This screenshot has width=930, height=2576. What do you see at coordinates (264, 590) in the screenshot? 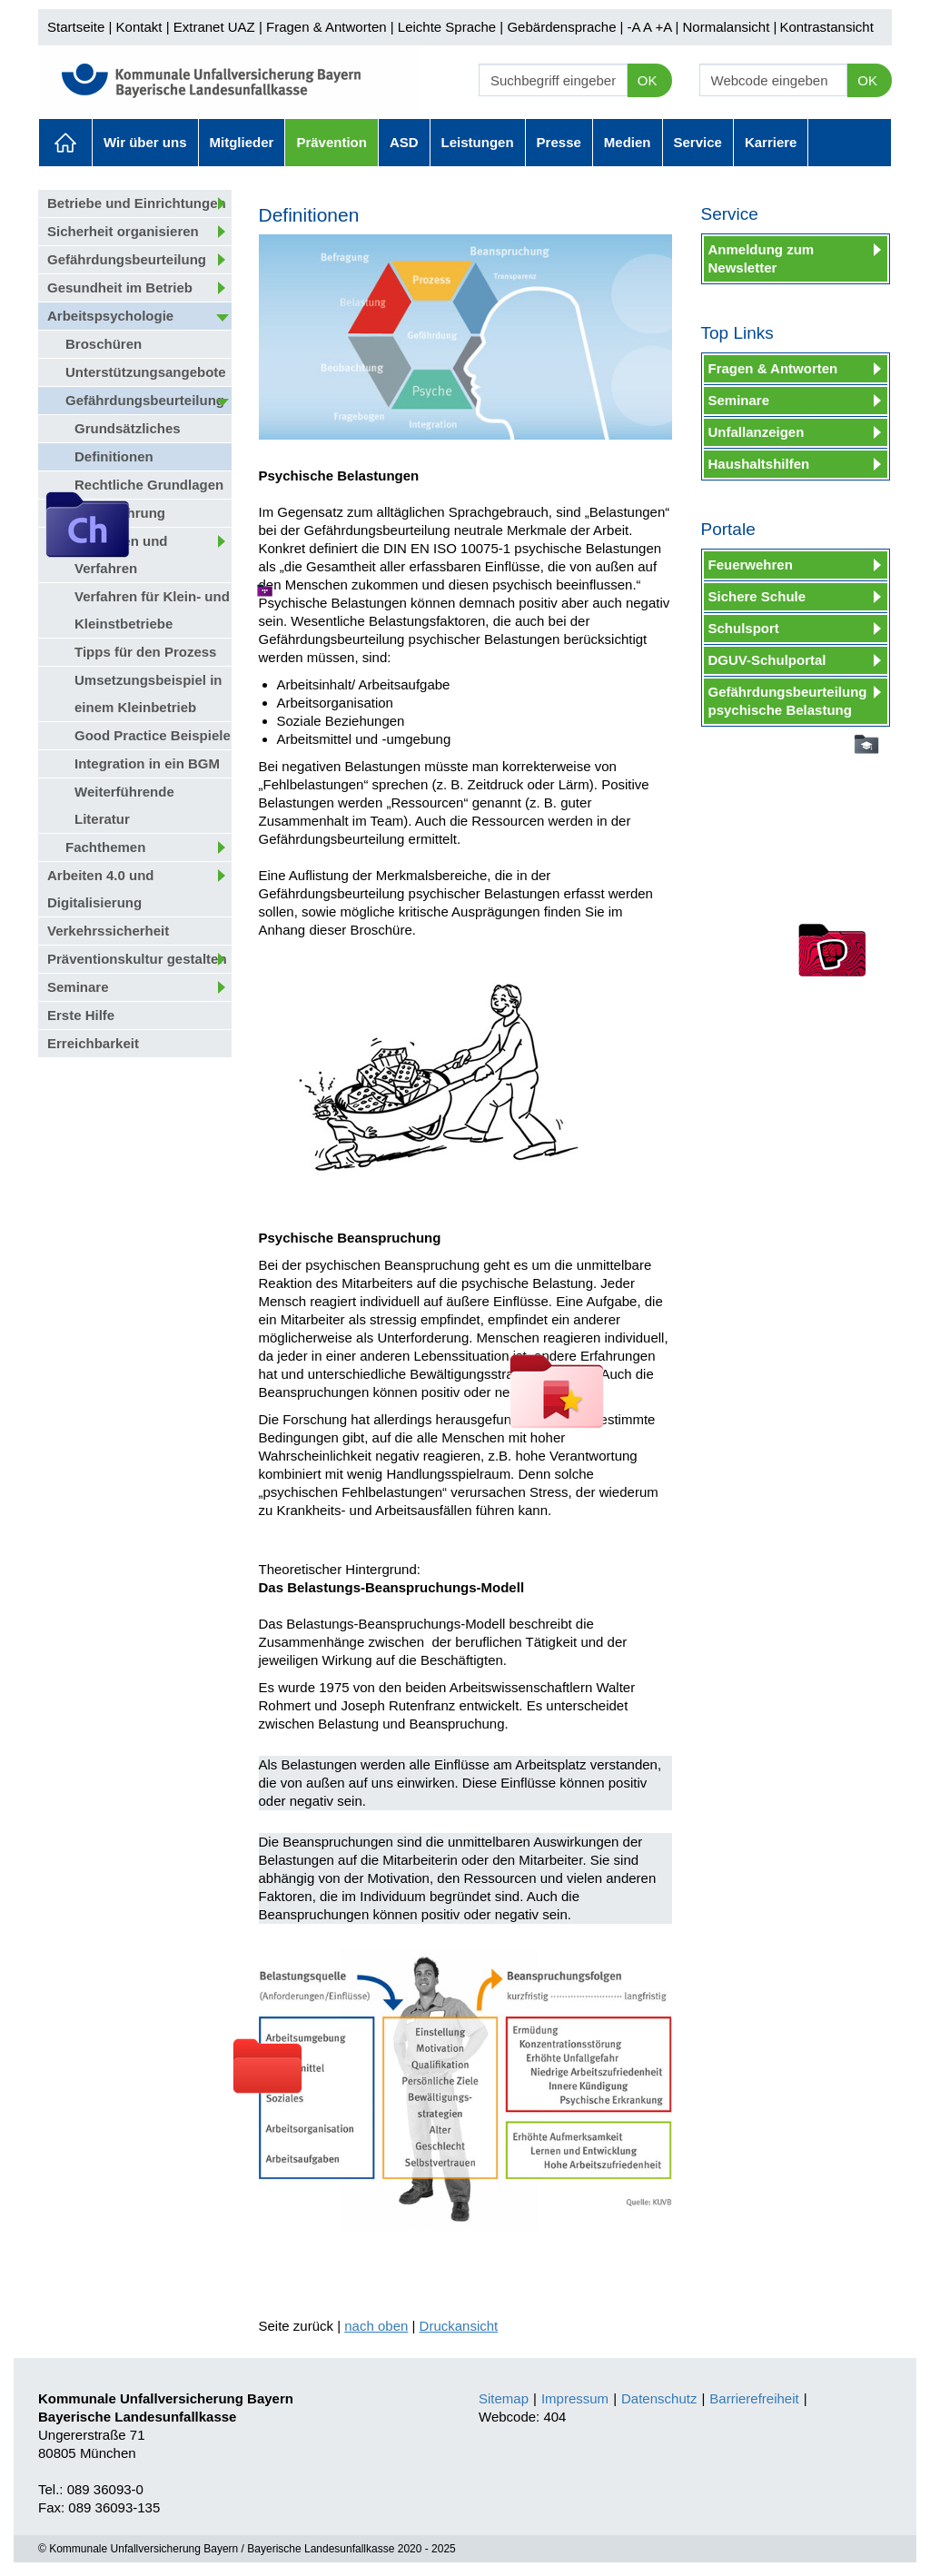
I see `open folder containing tidal music files` at bounding box center [264, 590].